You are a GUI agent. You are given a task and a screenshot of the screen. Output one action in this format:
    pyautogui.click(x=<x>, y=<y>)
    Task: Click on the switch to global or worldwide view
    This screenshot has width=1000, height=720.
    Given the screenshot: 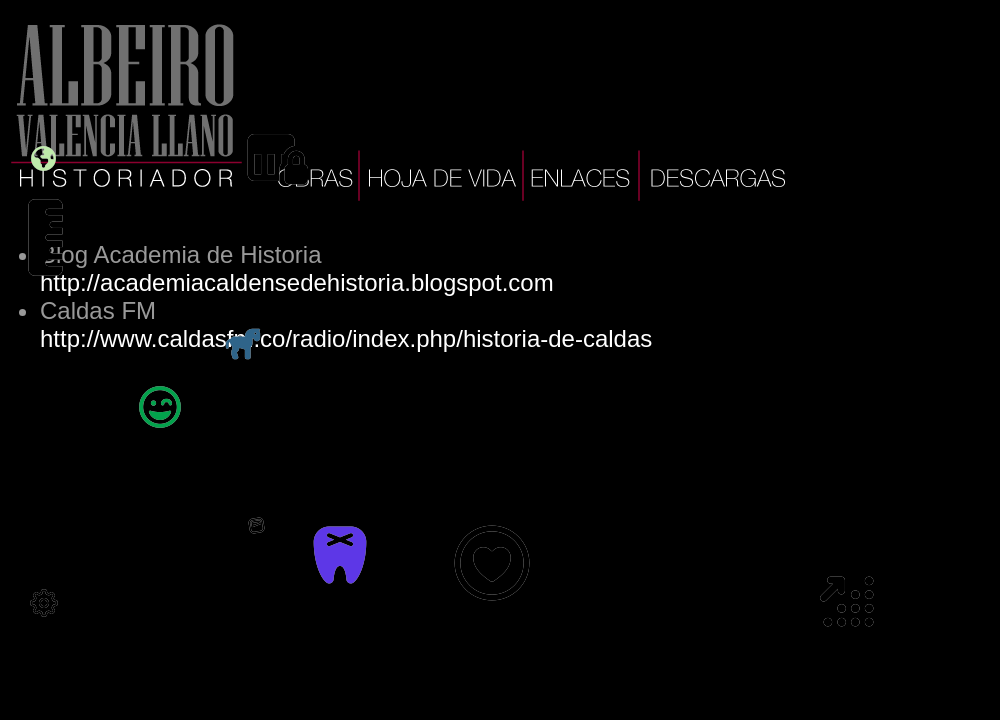 What is the action you would take?
    pyautogui.click(x=43, y=158)
    